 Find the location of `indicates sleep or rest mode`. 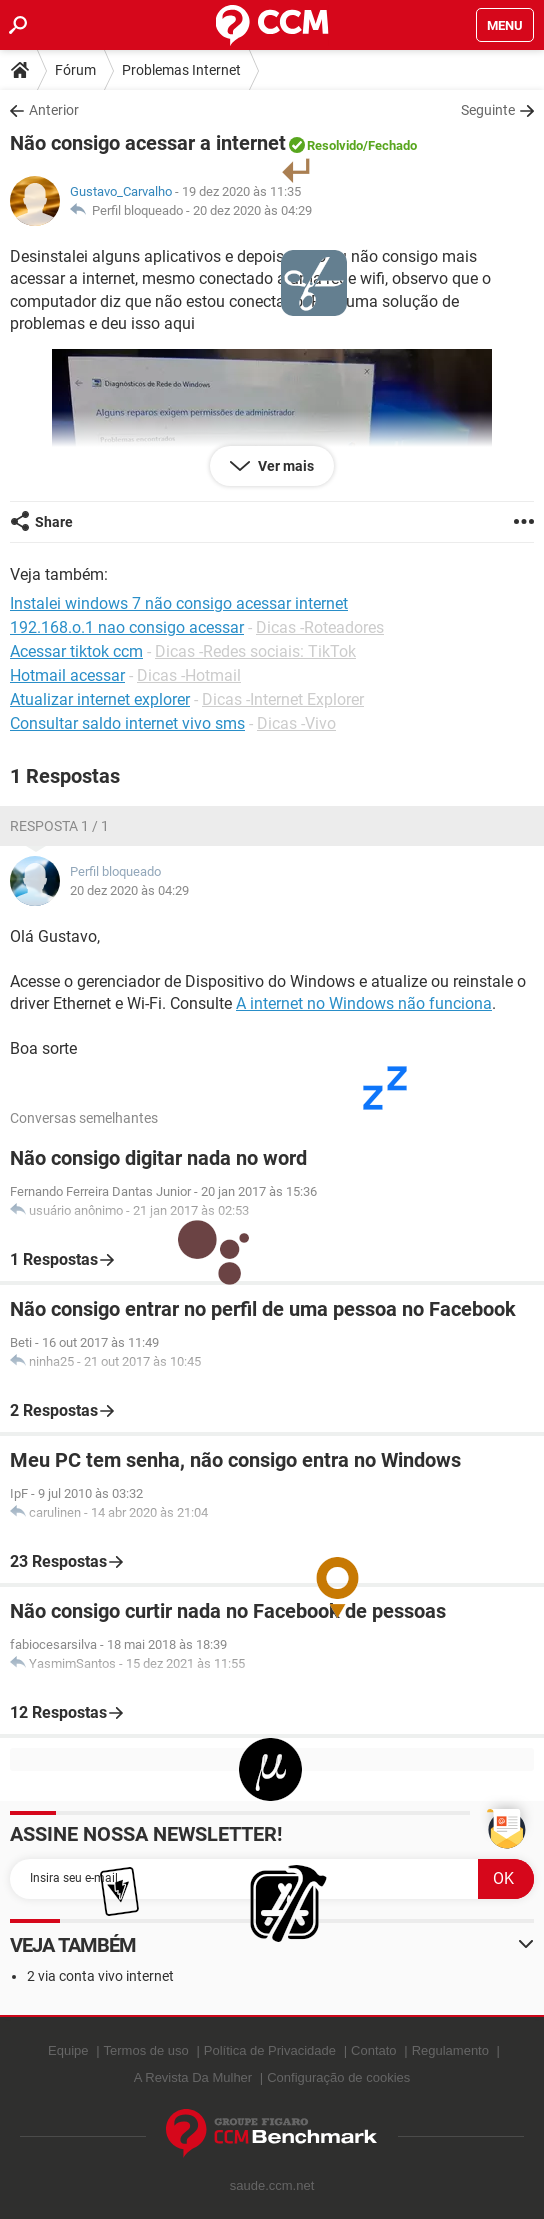

indicates sleep or rest mode is located at coordinates (385, 1088).